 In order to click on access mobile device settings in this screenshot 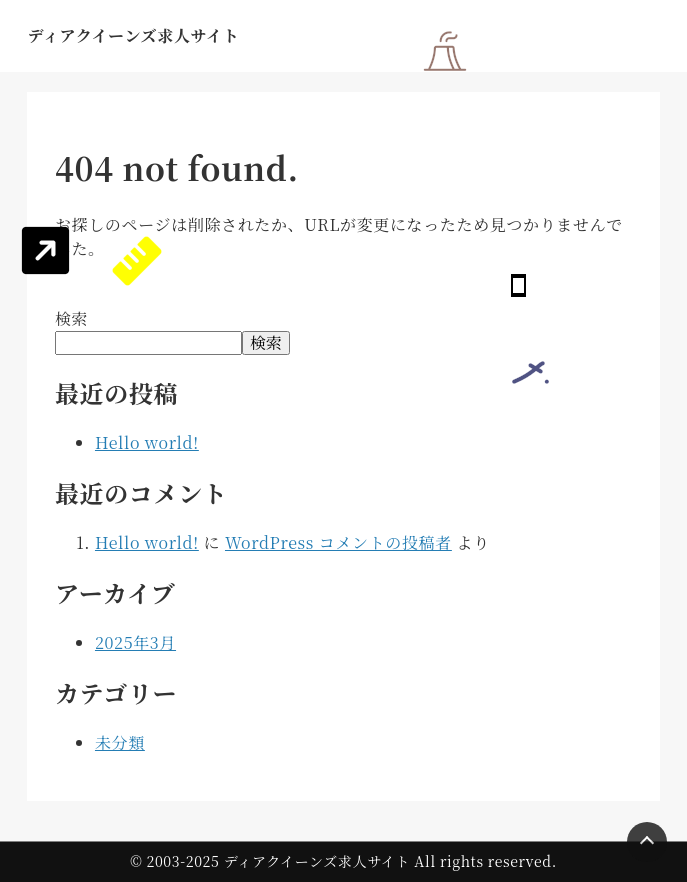, I will do `click(518, 285)`.